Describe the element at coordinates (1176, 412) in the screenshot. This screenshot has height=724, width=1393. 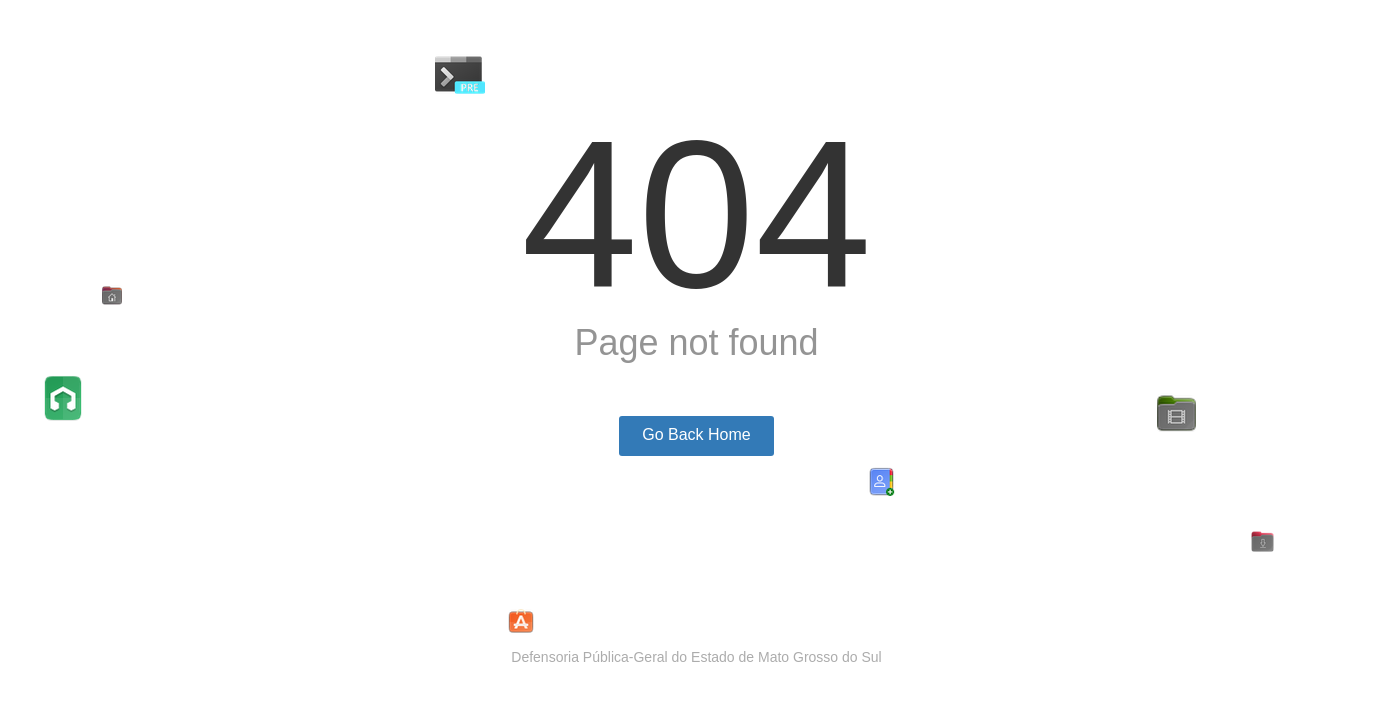
I see `open your videos folder` at that location.